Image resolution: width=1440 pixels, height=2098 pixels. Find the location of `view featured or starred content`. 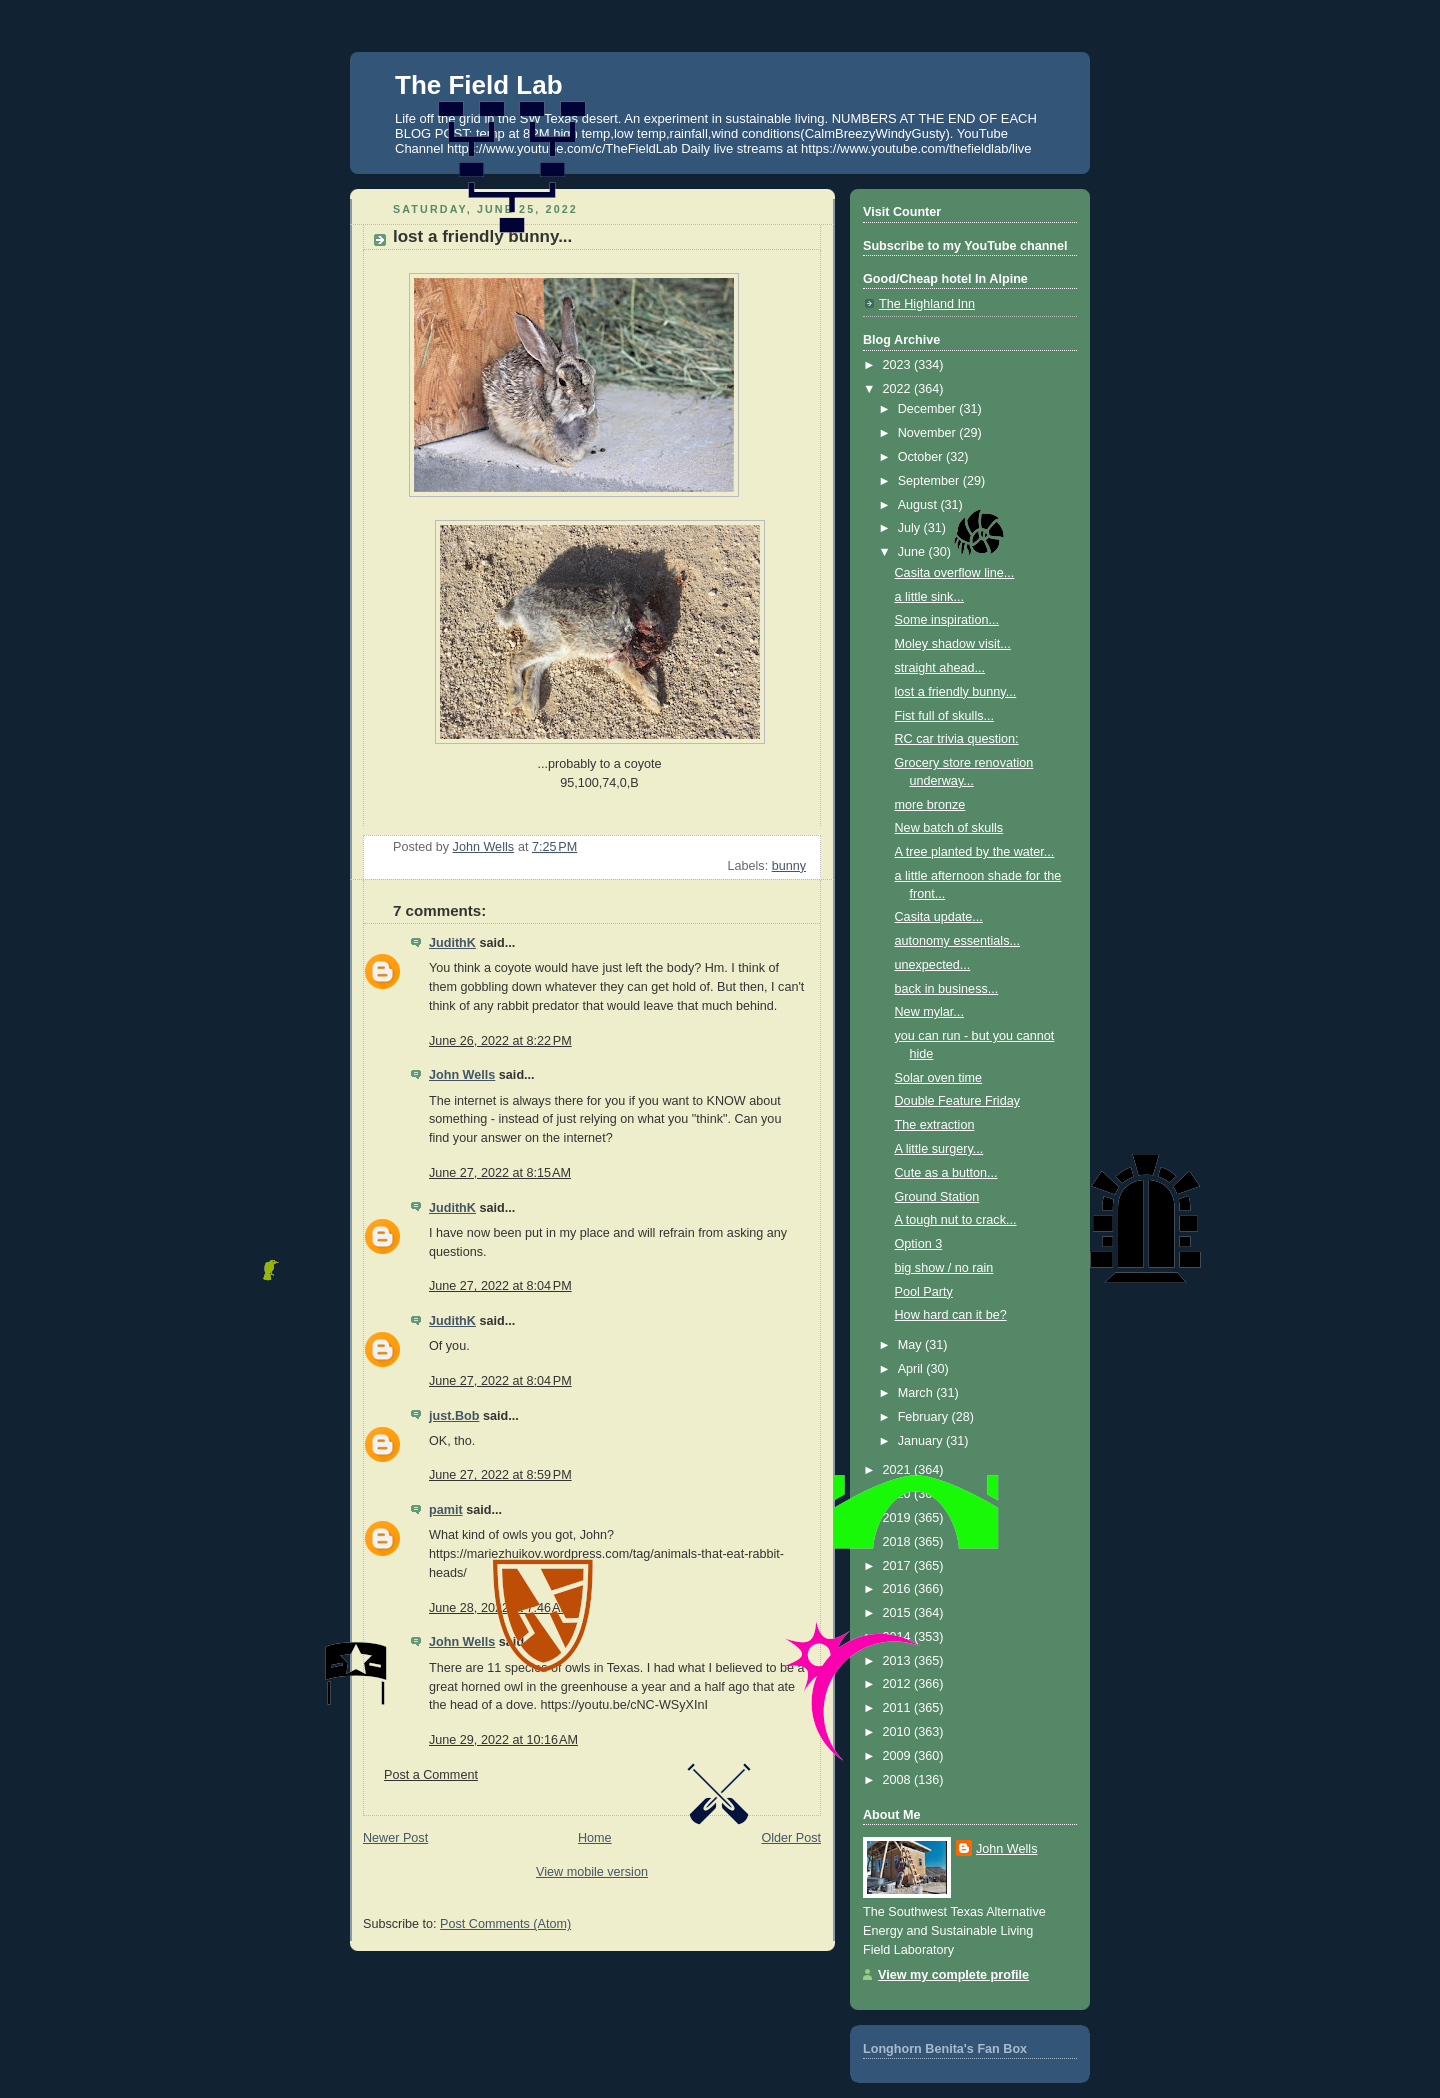

view featured or starred content is located at coordinates (356, 1673).